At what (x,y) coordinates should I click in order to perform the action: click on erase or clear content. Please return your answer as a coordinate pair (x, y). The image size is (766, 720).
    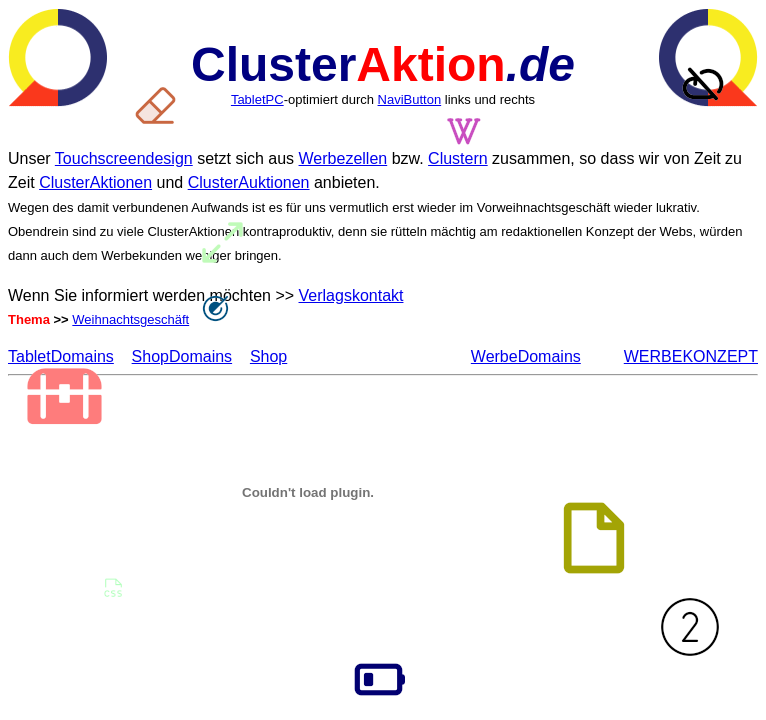
    Looking at the image, I should click on (155, 105).